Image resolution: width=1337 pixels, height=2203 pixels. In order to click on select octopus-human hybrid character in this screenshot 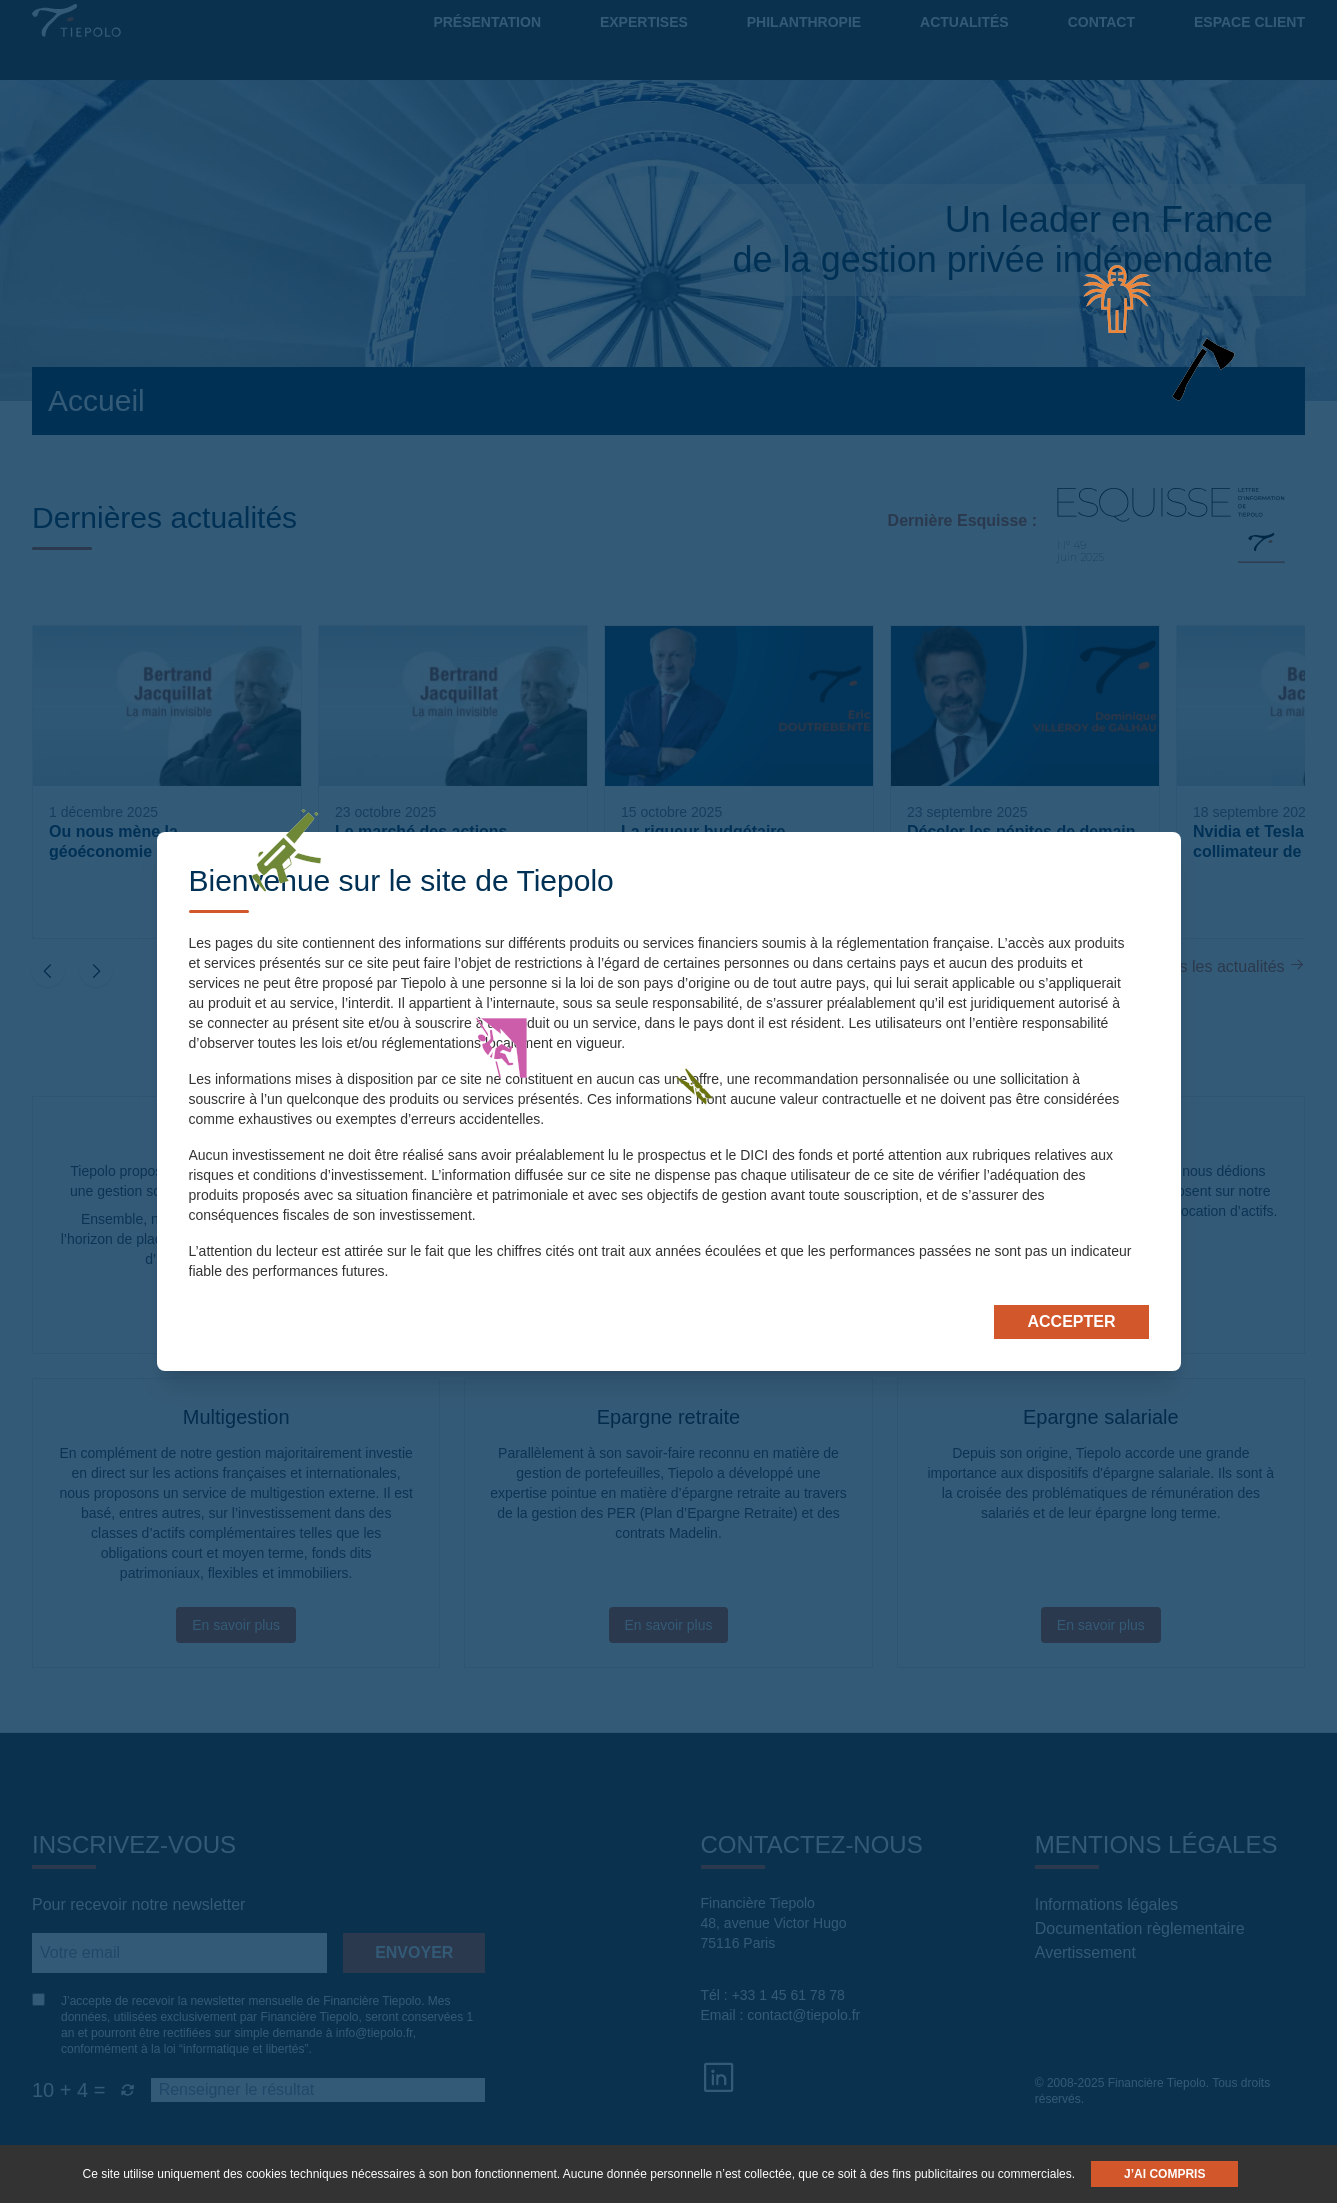, I will do `click(1117, 299)`.